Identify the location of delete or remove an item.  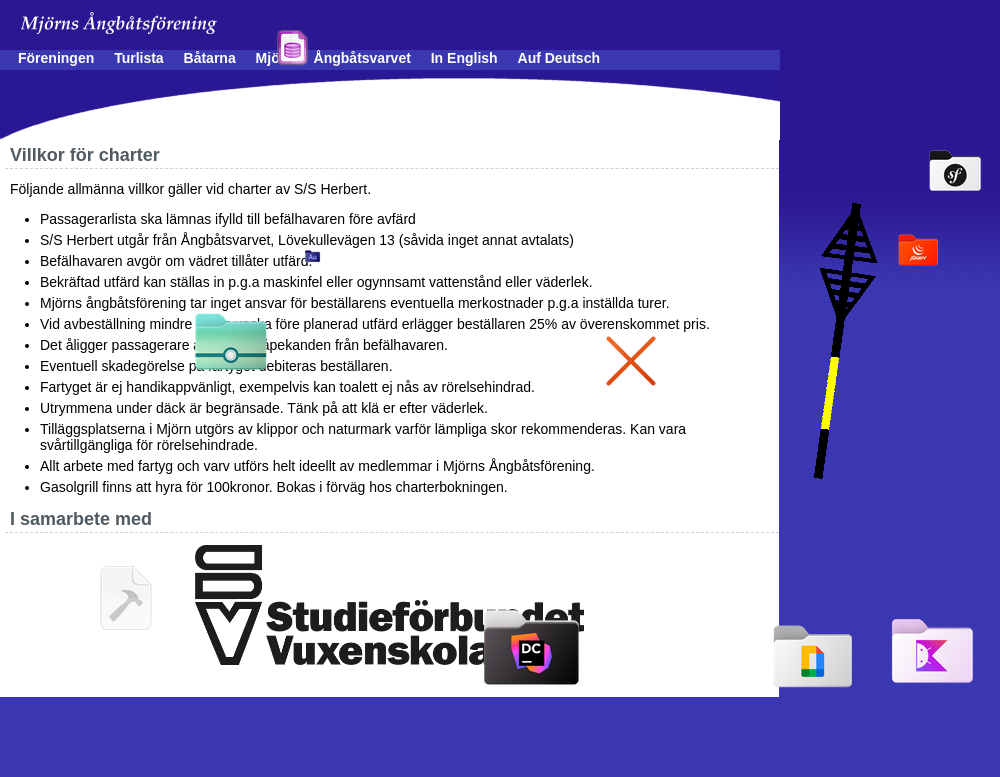
(631, 361).